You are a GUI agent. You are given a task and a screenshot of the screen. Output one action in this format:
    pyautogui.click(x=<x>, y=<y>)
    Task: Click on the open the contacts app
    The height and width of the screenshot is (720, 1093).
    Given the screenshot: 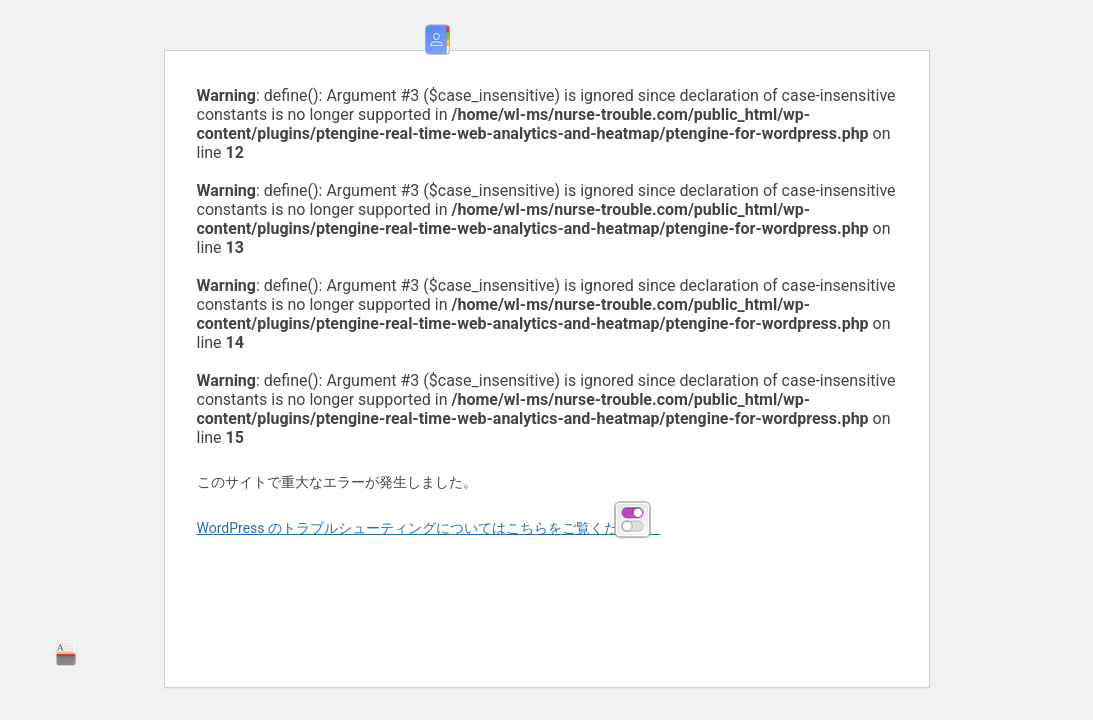 What is the action you would take?
    pyautogui.click(x=437, y=39)
    